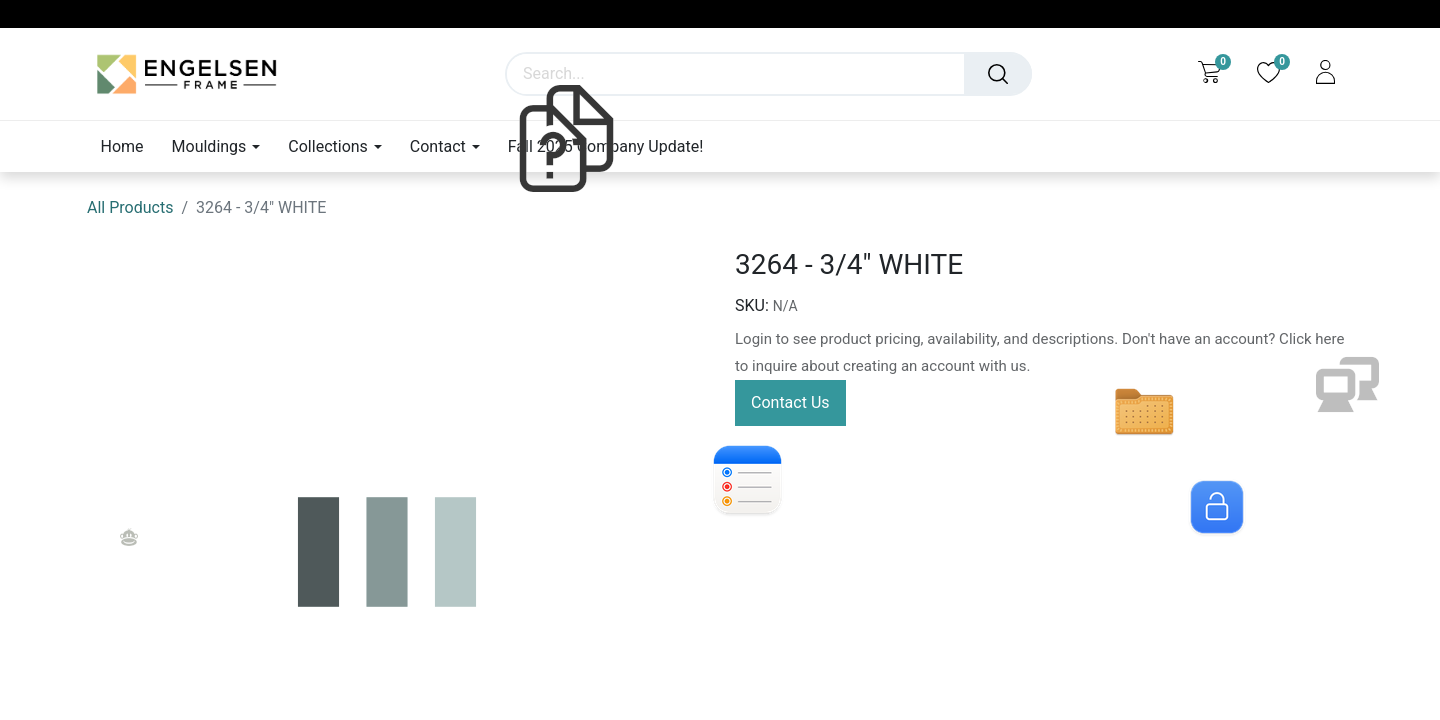  I want to click on insert monkey face emoji, so click(129, 537).